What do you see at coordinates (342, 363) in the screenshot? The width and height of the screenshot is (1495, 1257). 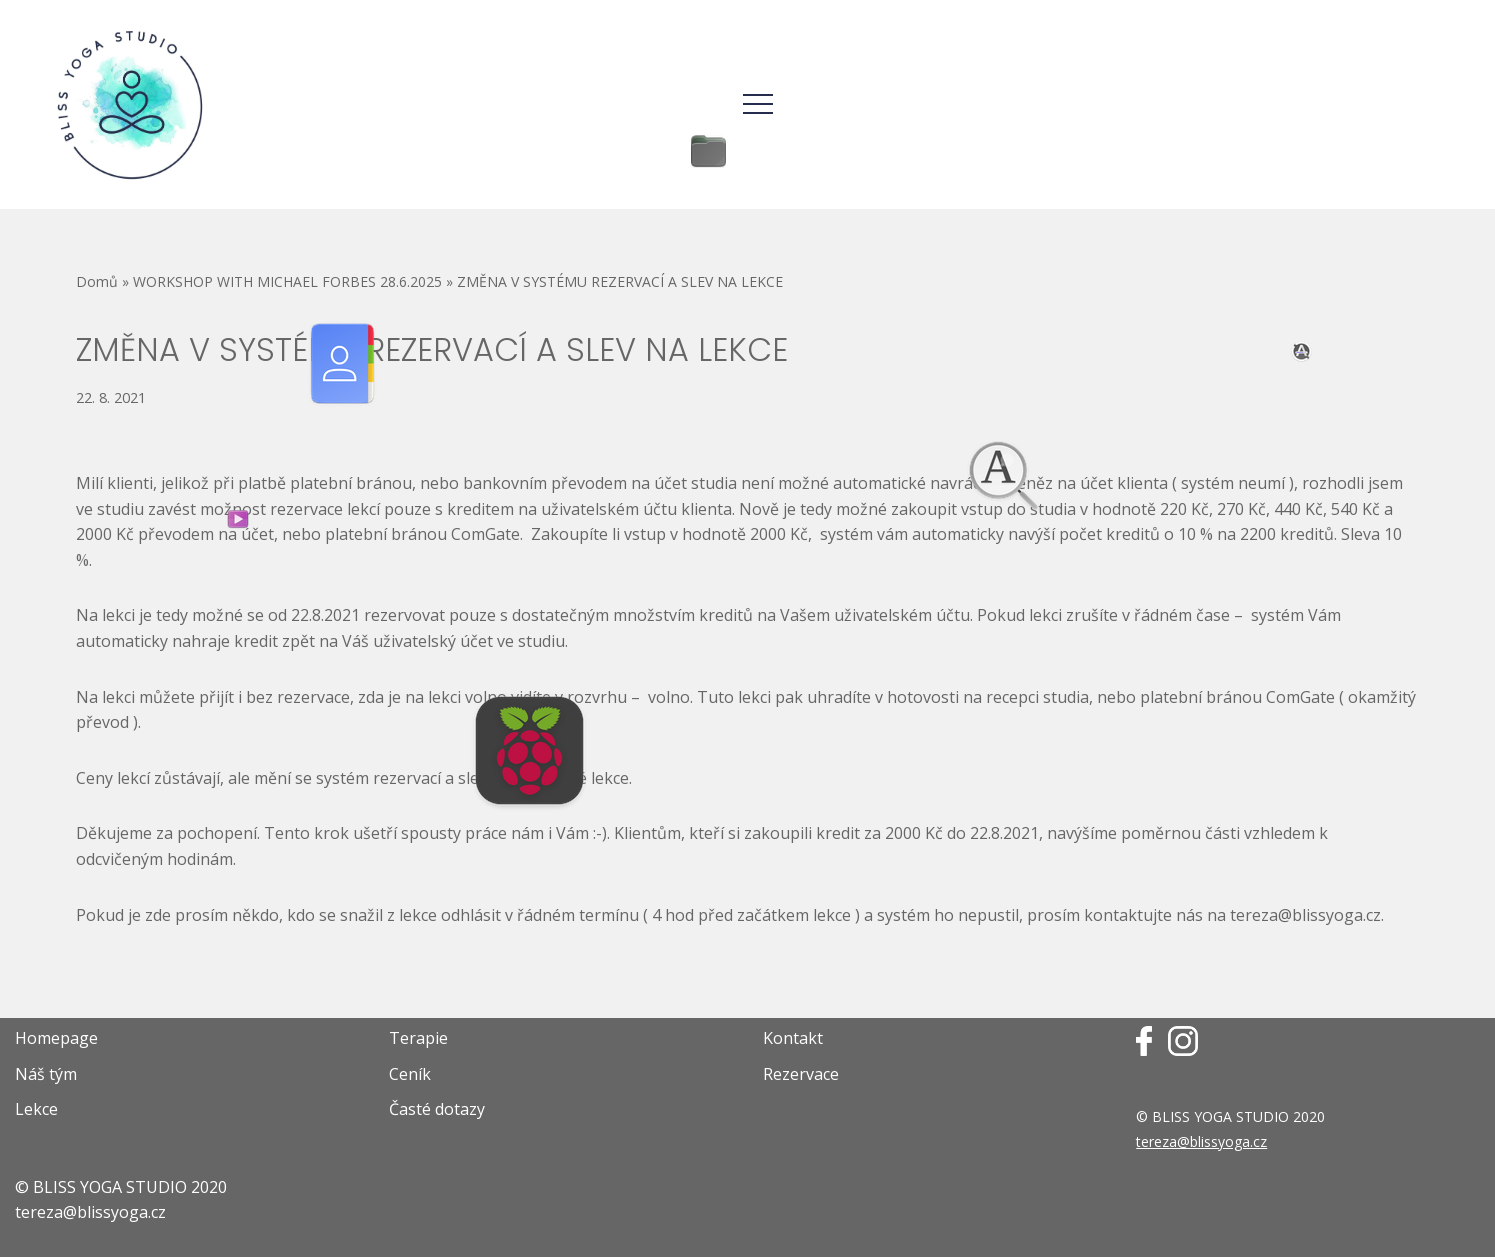 I see `open the contacts app` at bounding box center [342, 363].